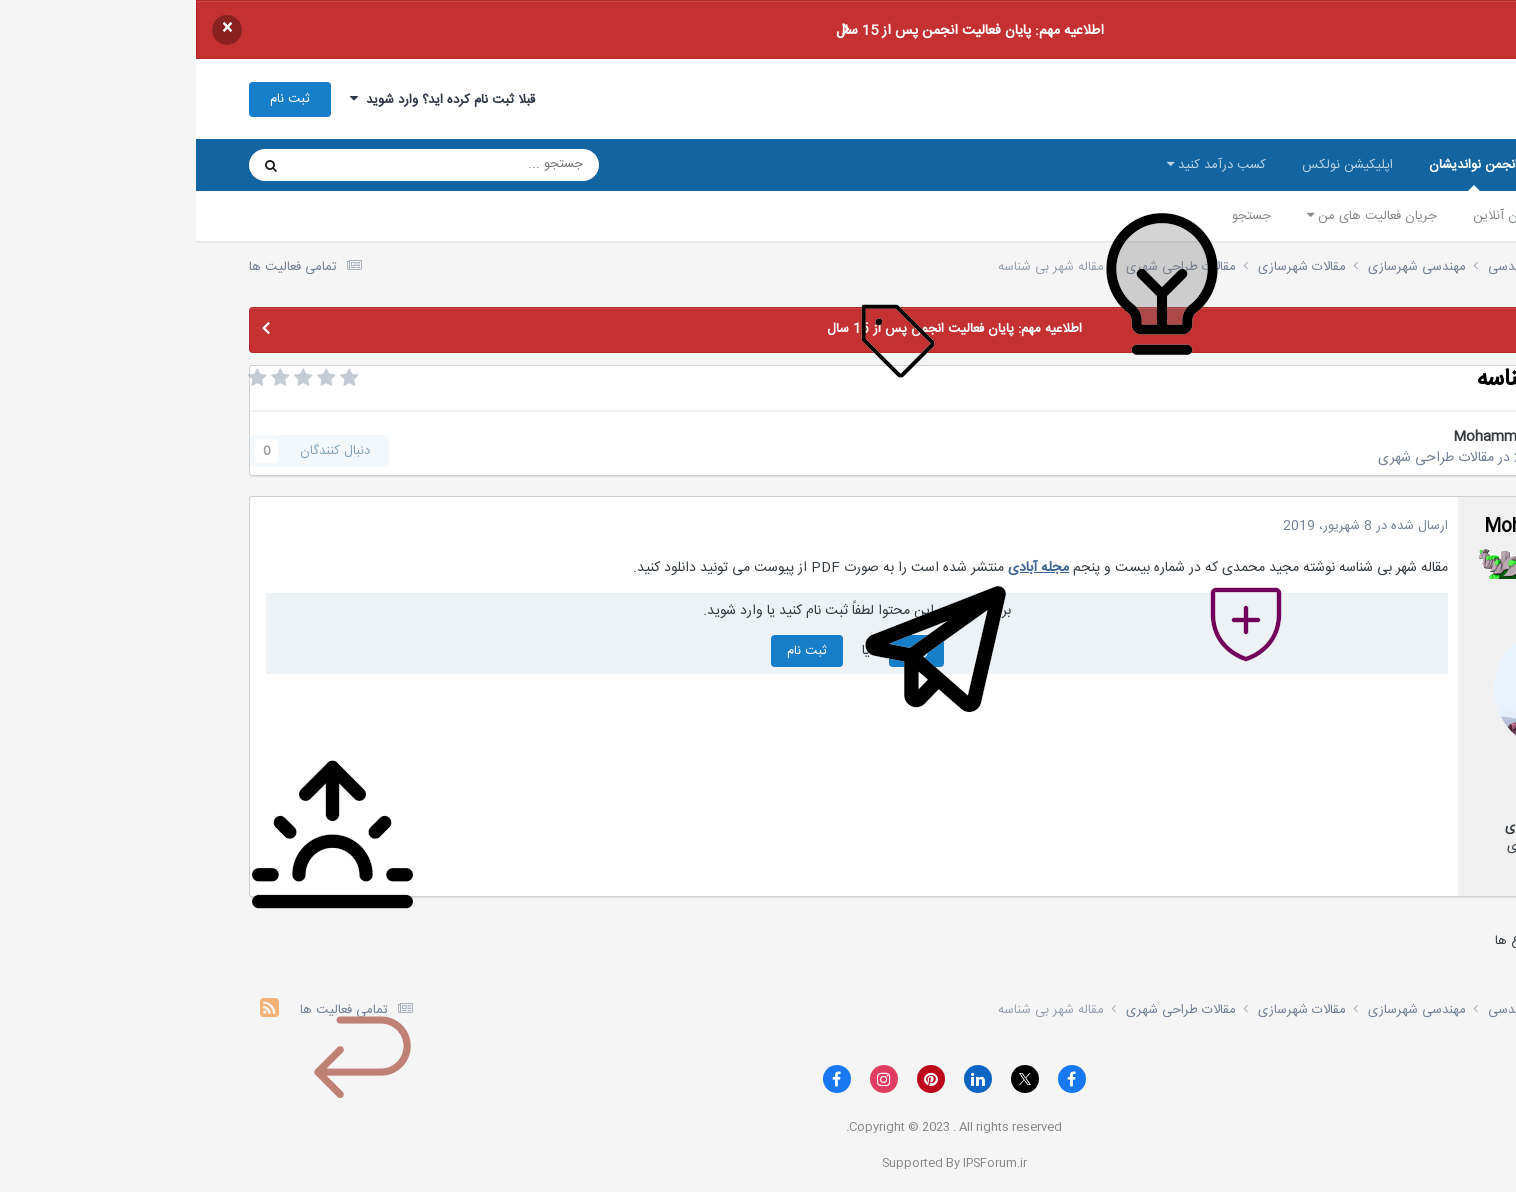 This screenshot has height=1192, width=1516. Describe the element at coordinates (332, 834) in the screenshot. I see `indicates sunrise or morning time` at that location.